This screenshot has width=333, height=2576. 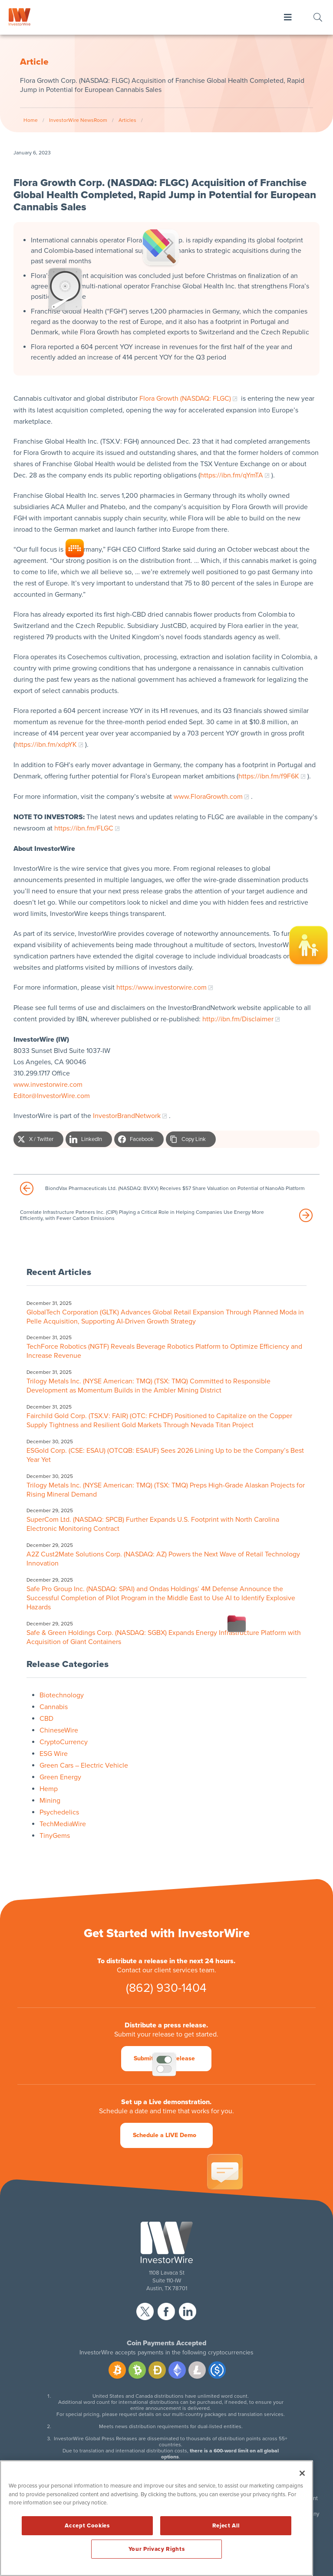 I want to click on open folder containing files, so click(x=237, y=1624).